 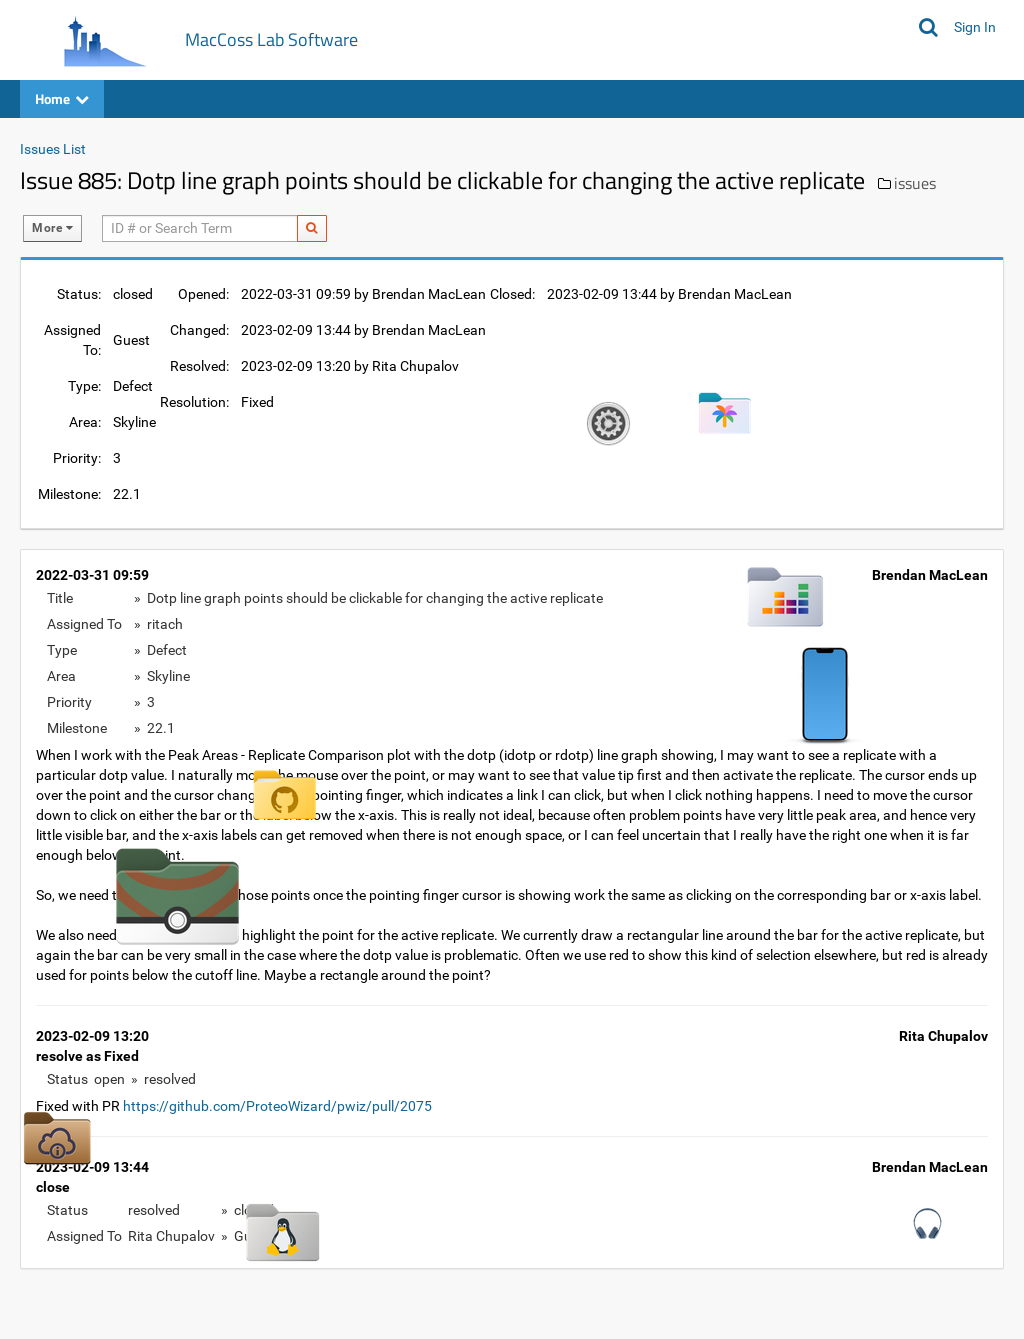 What do you see at coordinates (284, 796) in the screenshot?
I see `open folder containing github projects` at bounding box center [284, 796].